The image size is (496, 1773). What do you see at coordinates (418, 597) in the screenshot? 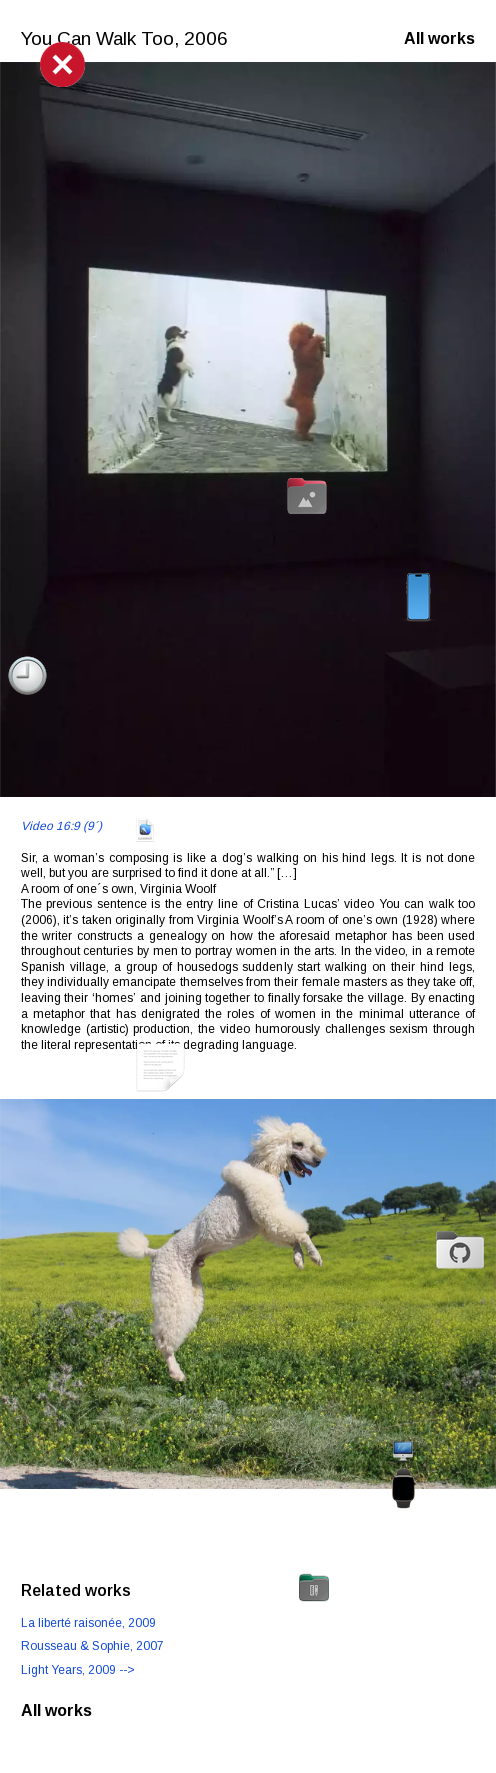
I see `iPhone 15 Pro device connected` at bounding box center [418, 597].